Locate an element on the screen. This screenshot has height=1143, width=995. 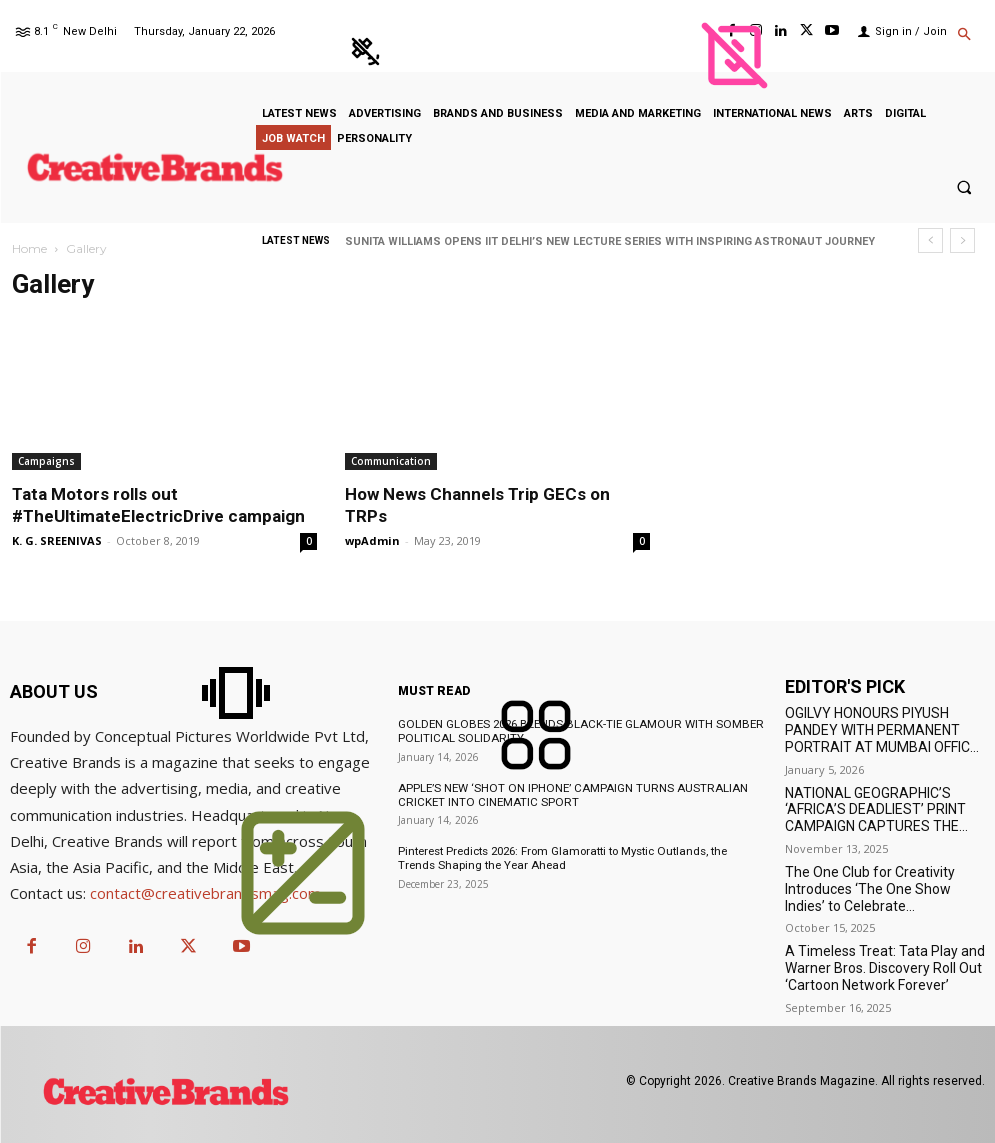
satellite connection unavailable is located at coordinates (365, 51).